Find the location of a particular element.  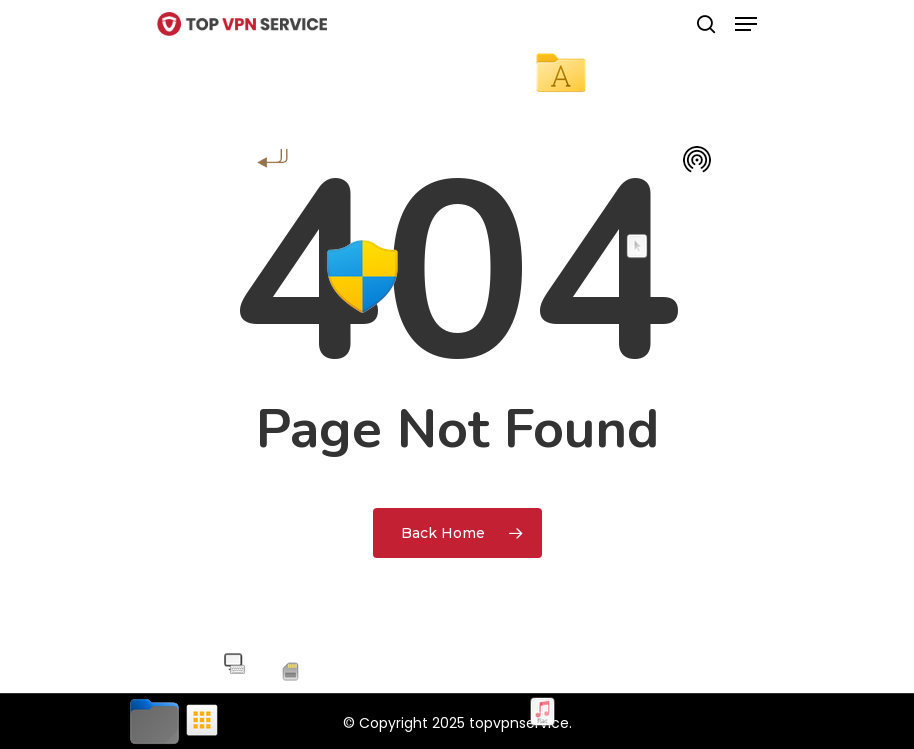

cursor image file type is located at coordinates (637, 246).